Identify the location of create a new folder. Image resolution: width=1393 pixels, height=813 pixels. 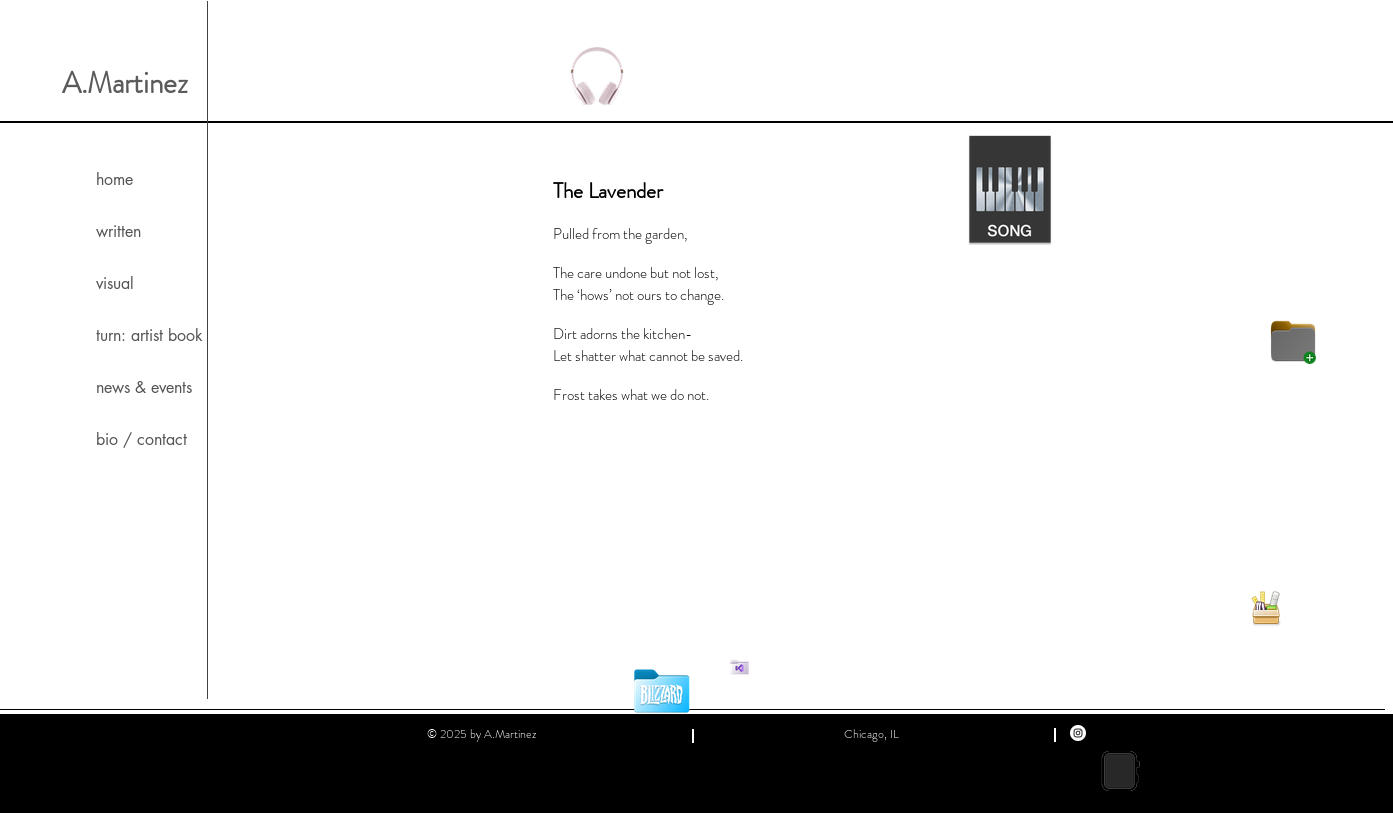
(1293, 341).